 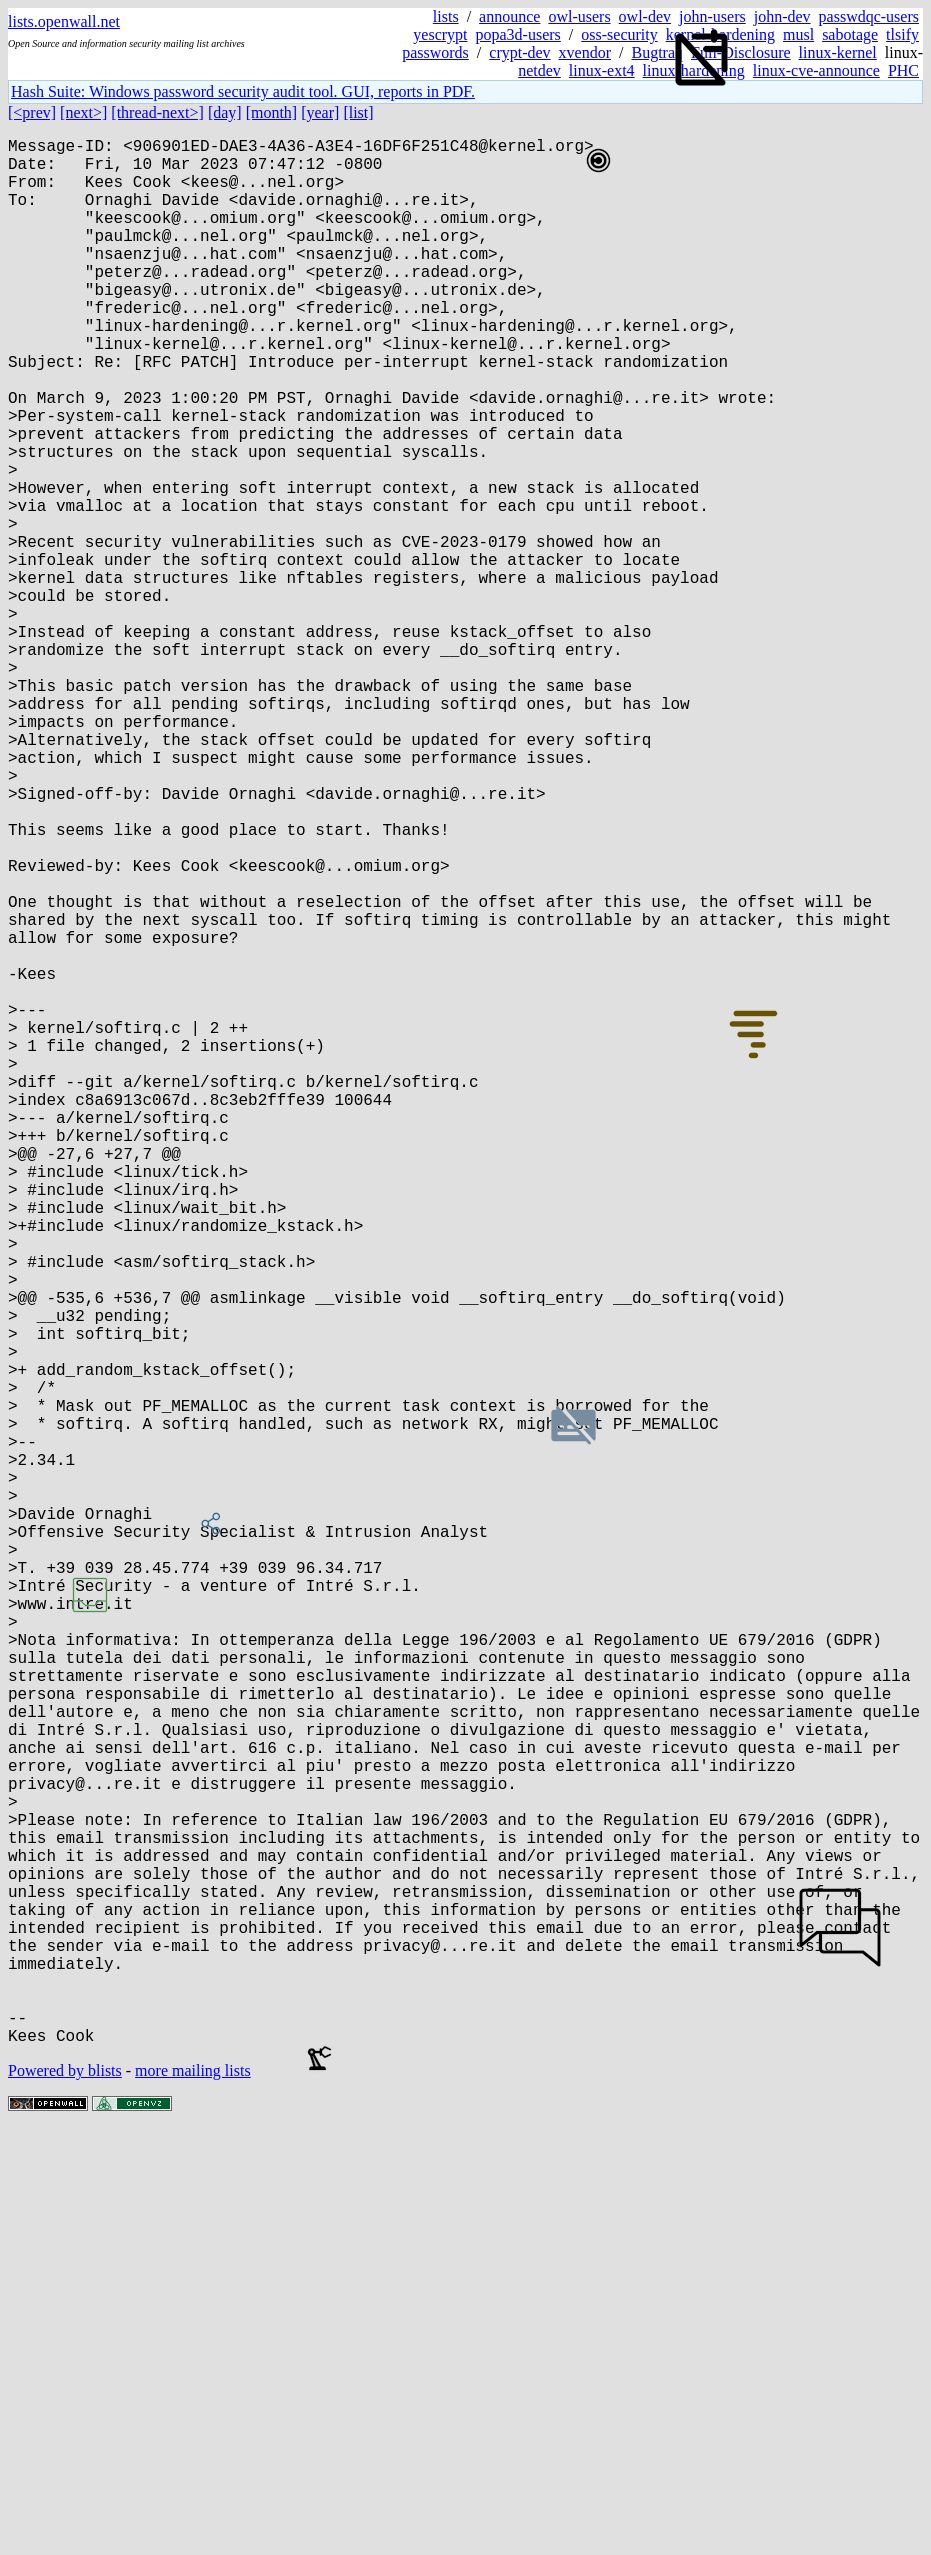 I want to click on open your conversations, so click(x=840, y=1926).